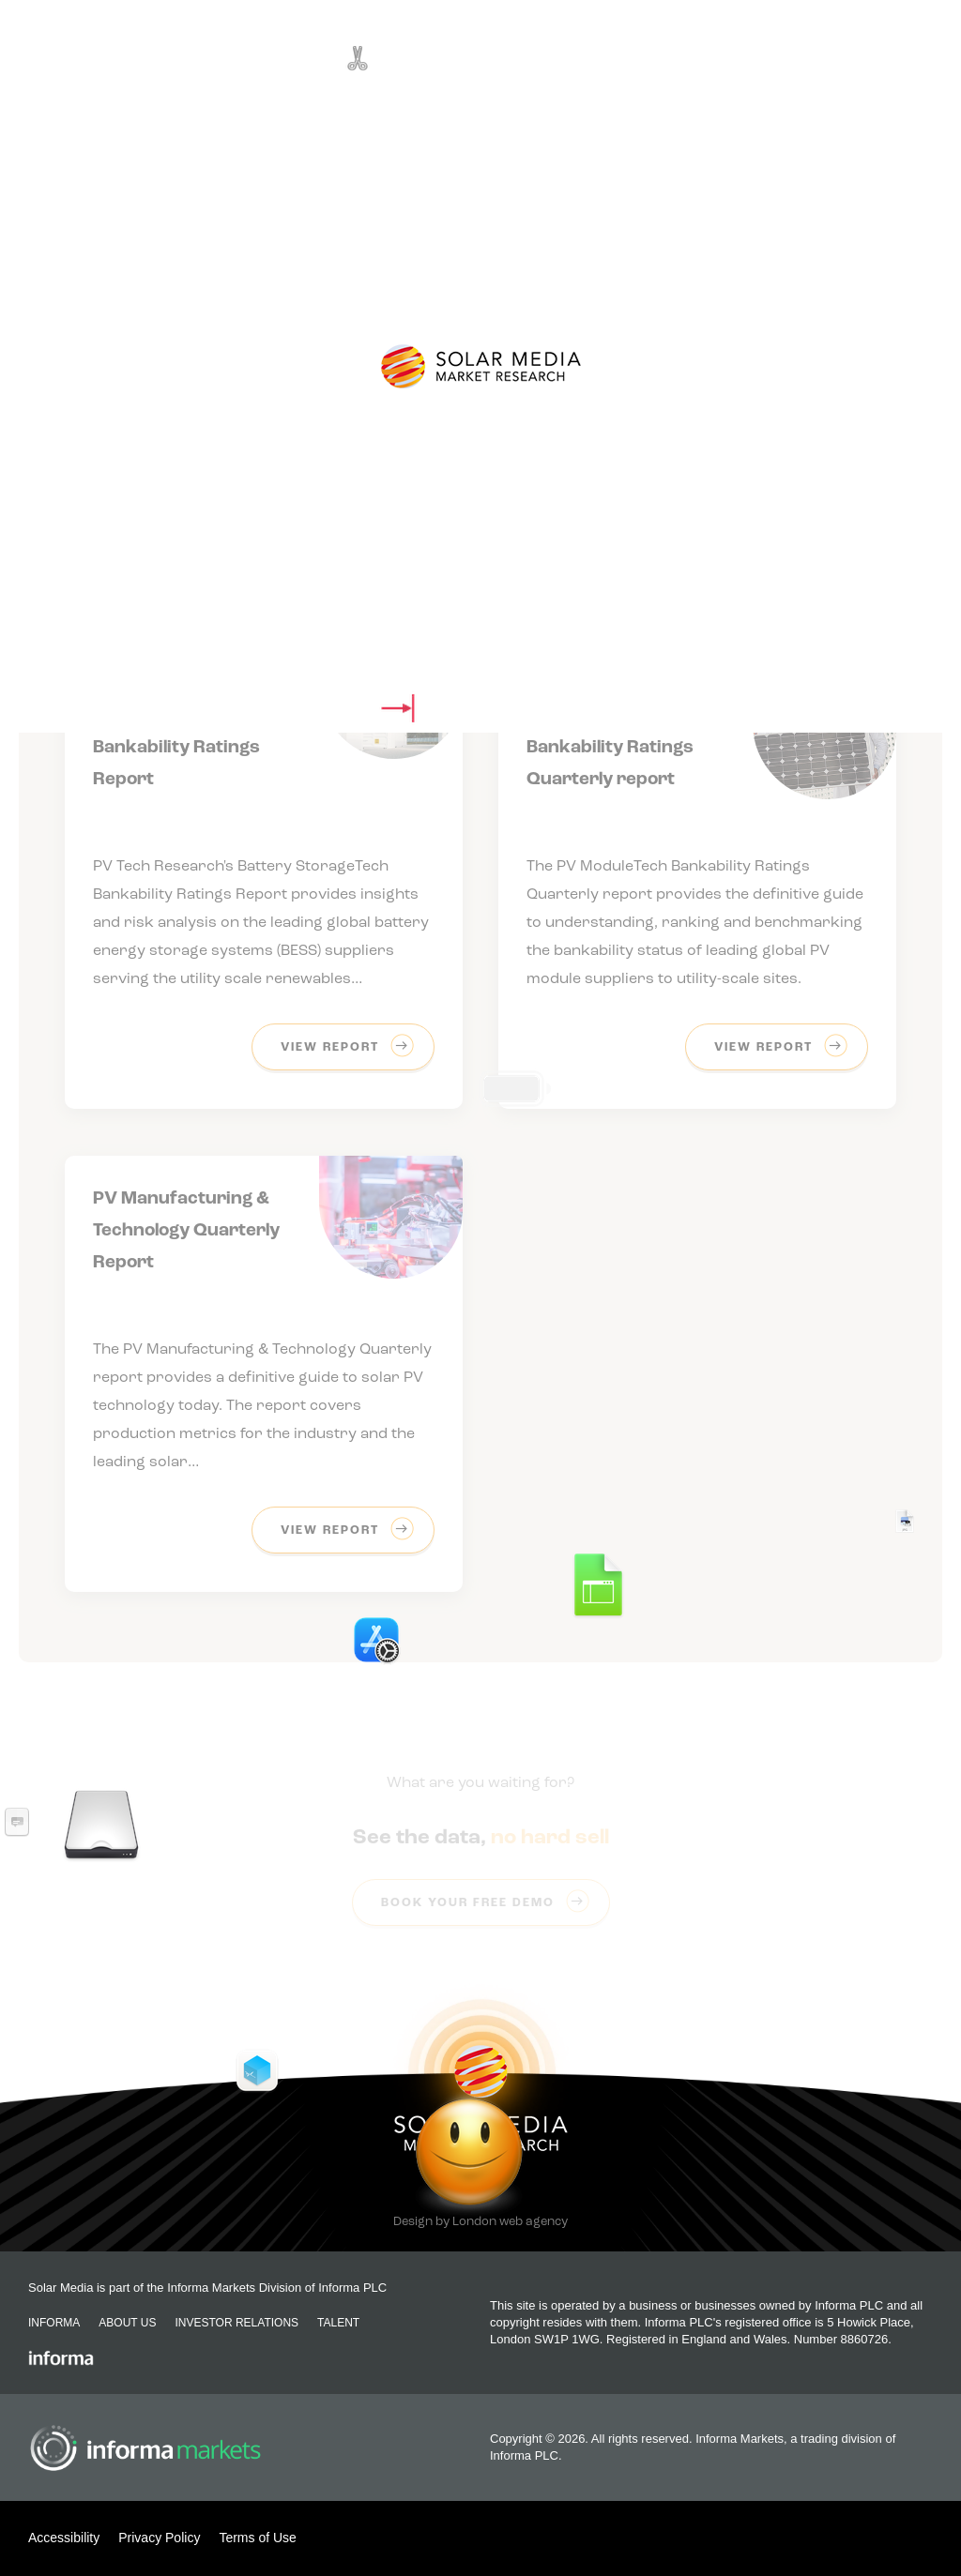 The height and width of the screenshot is (2576, 961). I want to click on add an emoji or reaction to a message, so click(469, 2157).